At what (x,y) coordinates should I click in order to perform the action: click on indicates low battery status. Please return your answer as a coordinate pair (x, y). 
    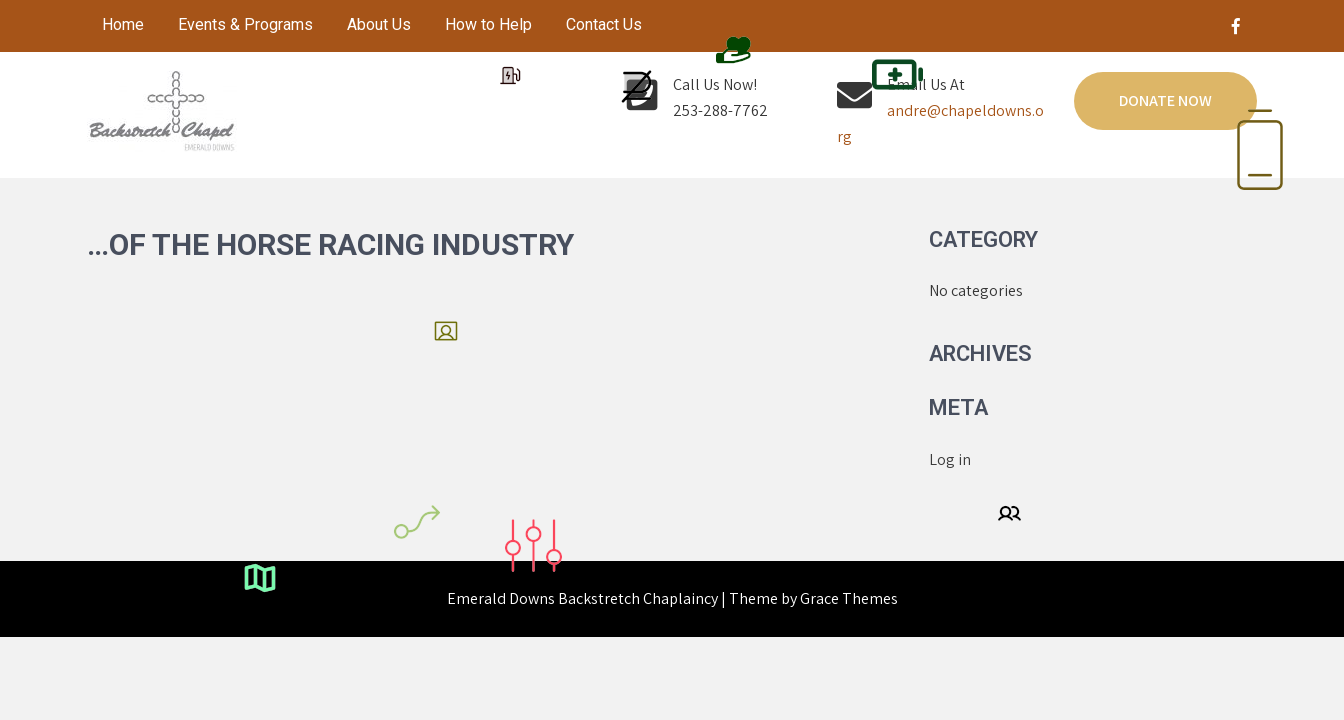
    Looking at the image, I should click on (1260, 151).